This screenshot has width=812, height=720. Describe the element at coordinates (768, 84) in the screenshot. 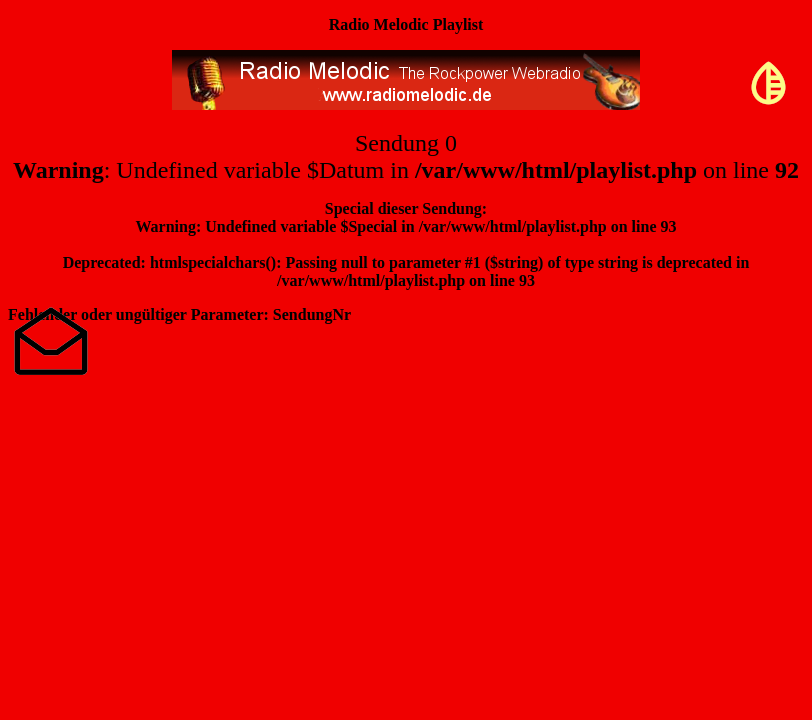

I see `adjust water or humidity level` at that location.